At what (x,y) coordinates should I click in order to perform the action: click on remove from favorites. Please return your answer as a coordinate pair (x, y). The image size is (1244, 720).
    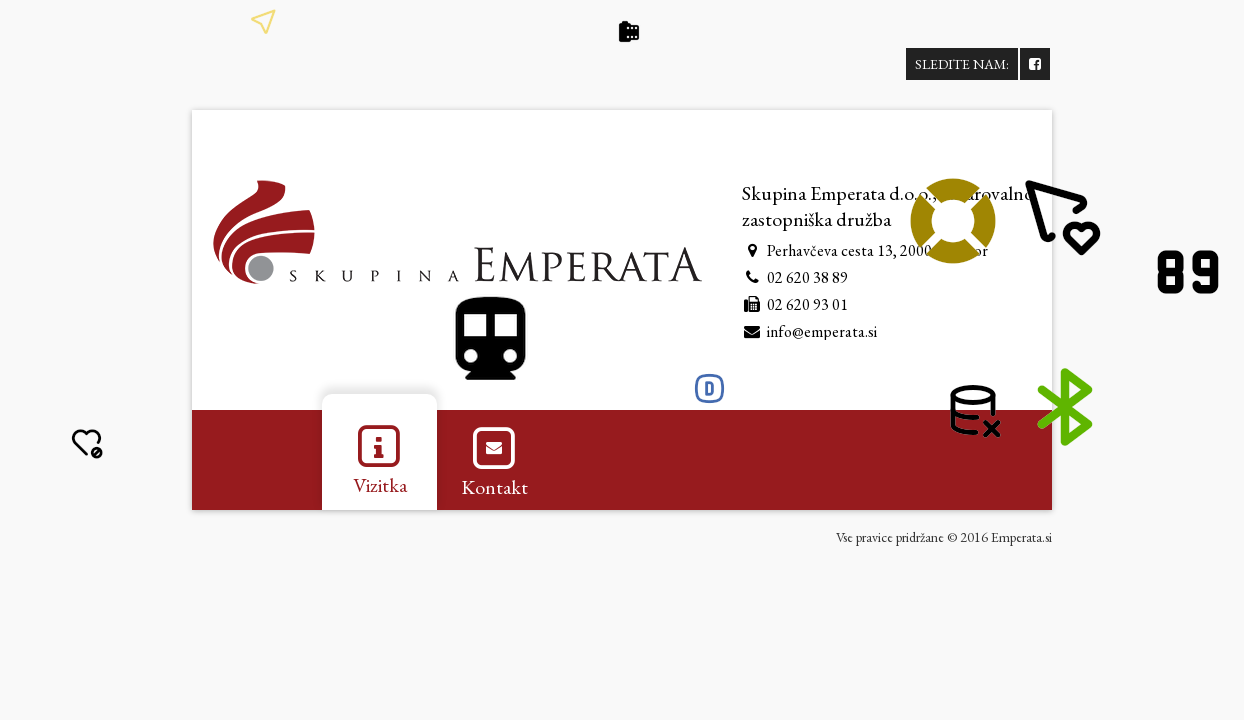
    Looking at the image, I should click on (86, 442).